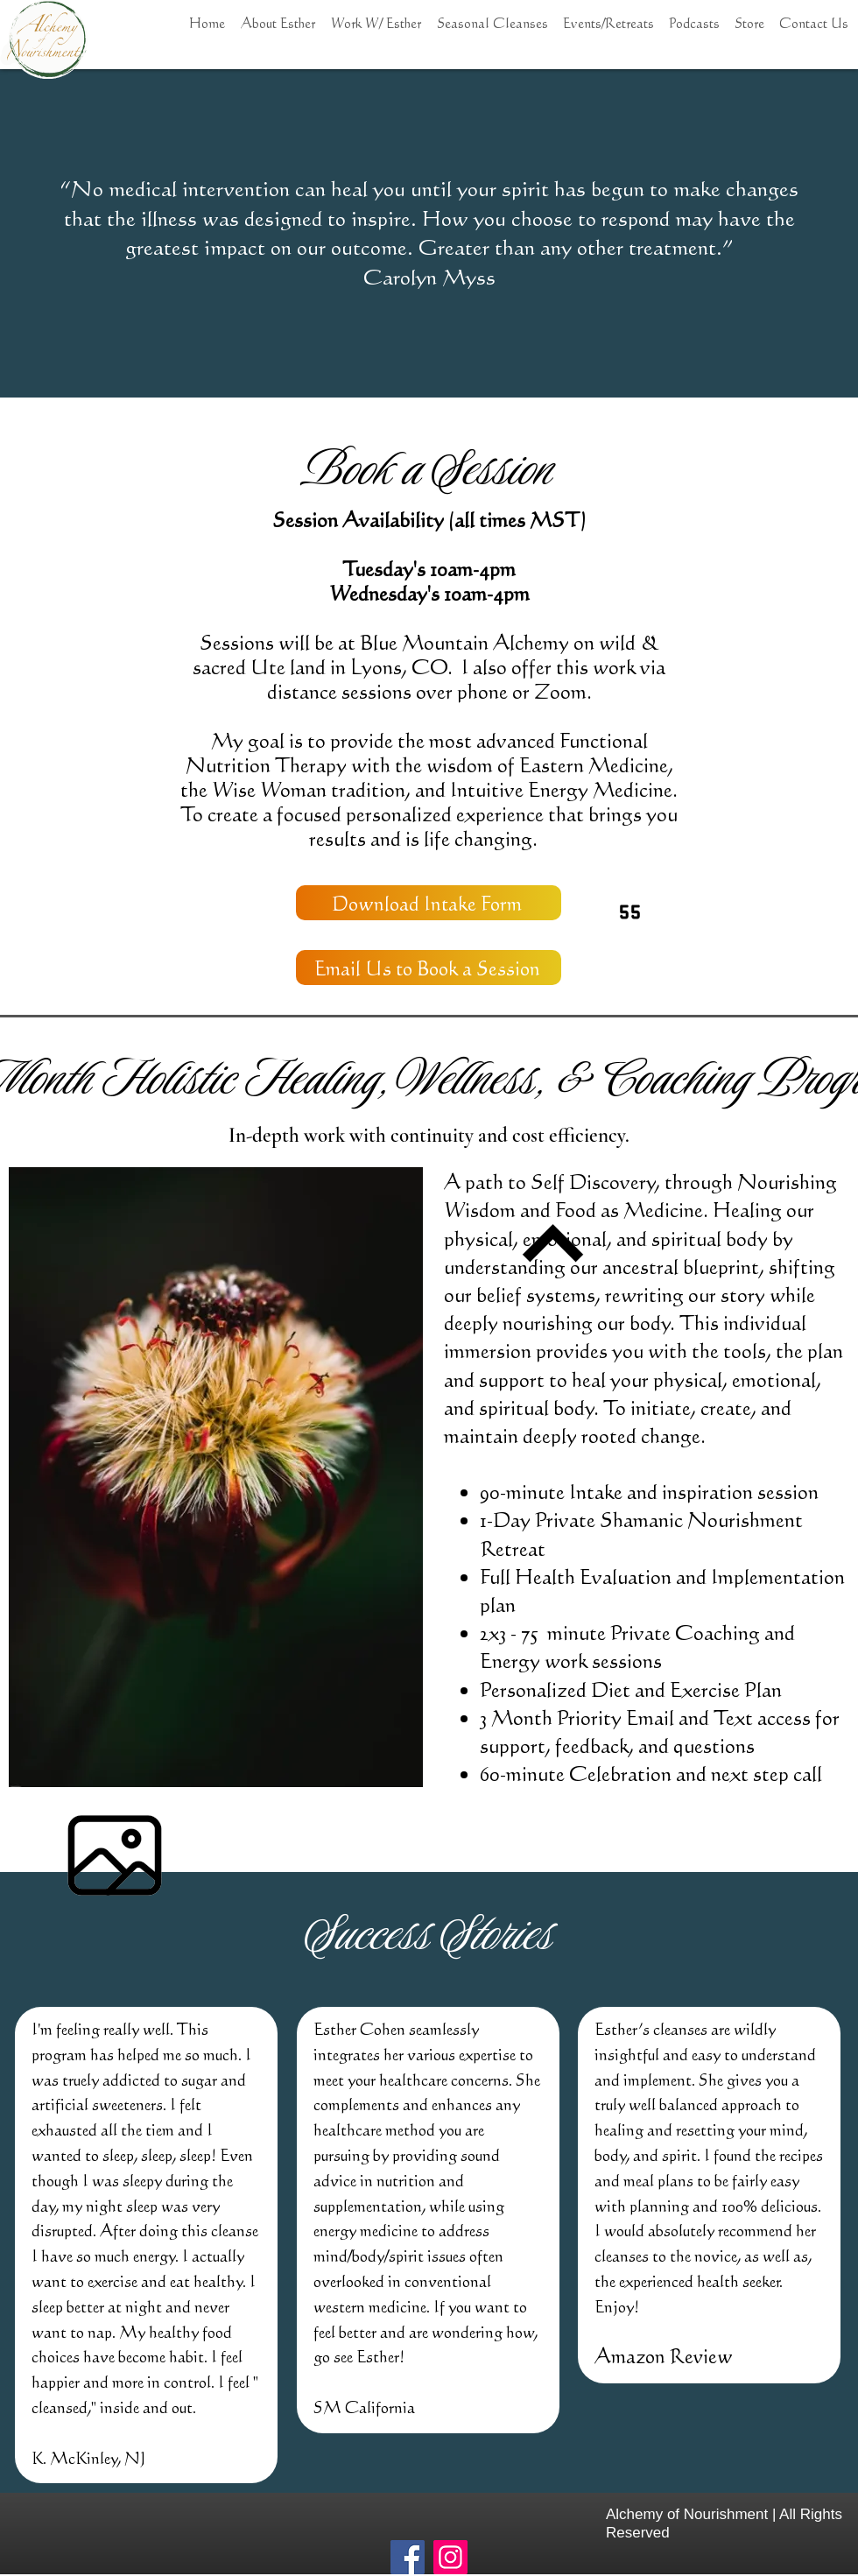 The image size is (858, 2576). Describe the element at coordinates (629, 911) in the screenshot. I see `indicates item number 55 in a list or sequence` at that location.